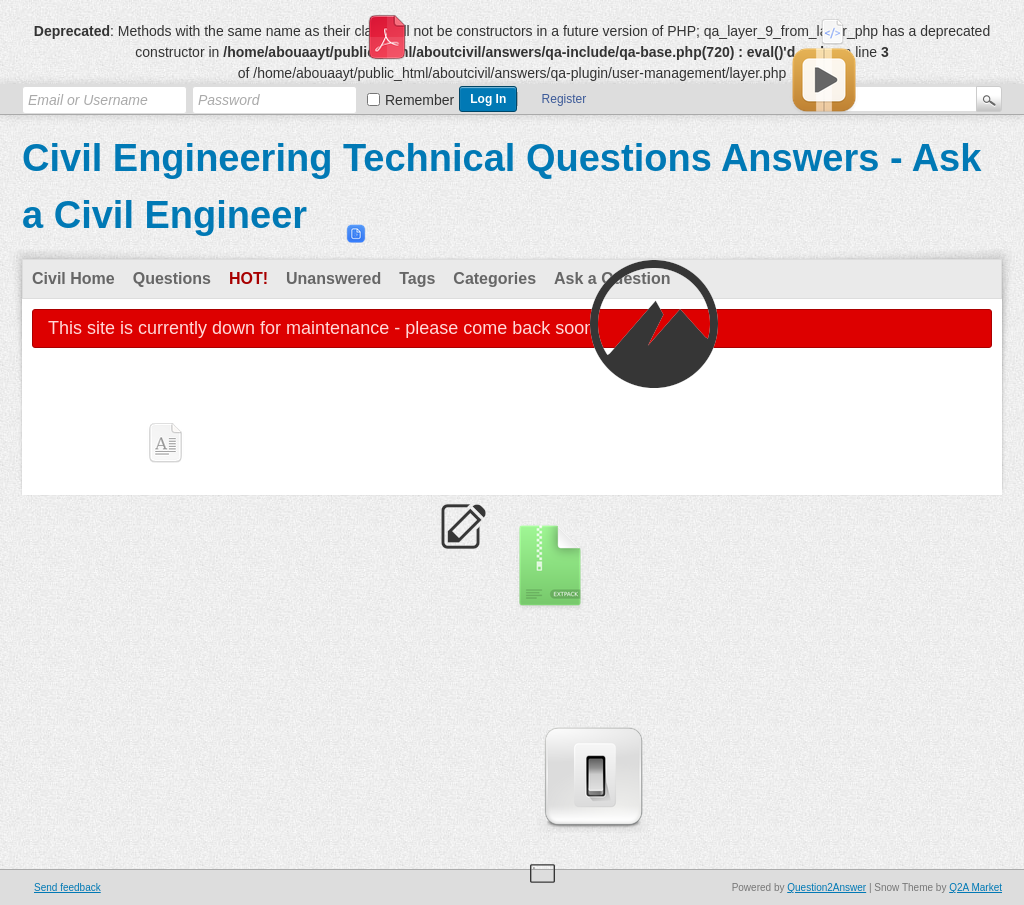  I want to click on open text editor application, so click(460, 526).